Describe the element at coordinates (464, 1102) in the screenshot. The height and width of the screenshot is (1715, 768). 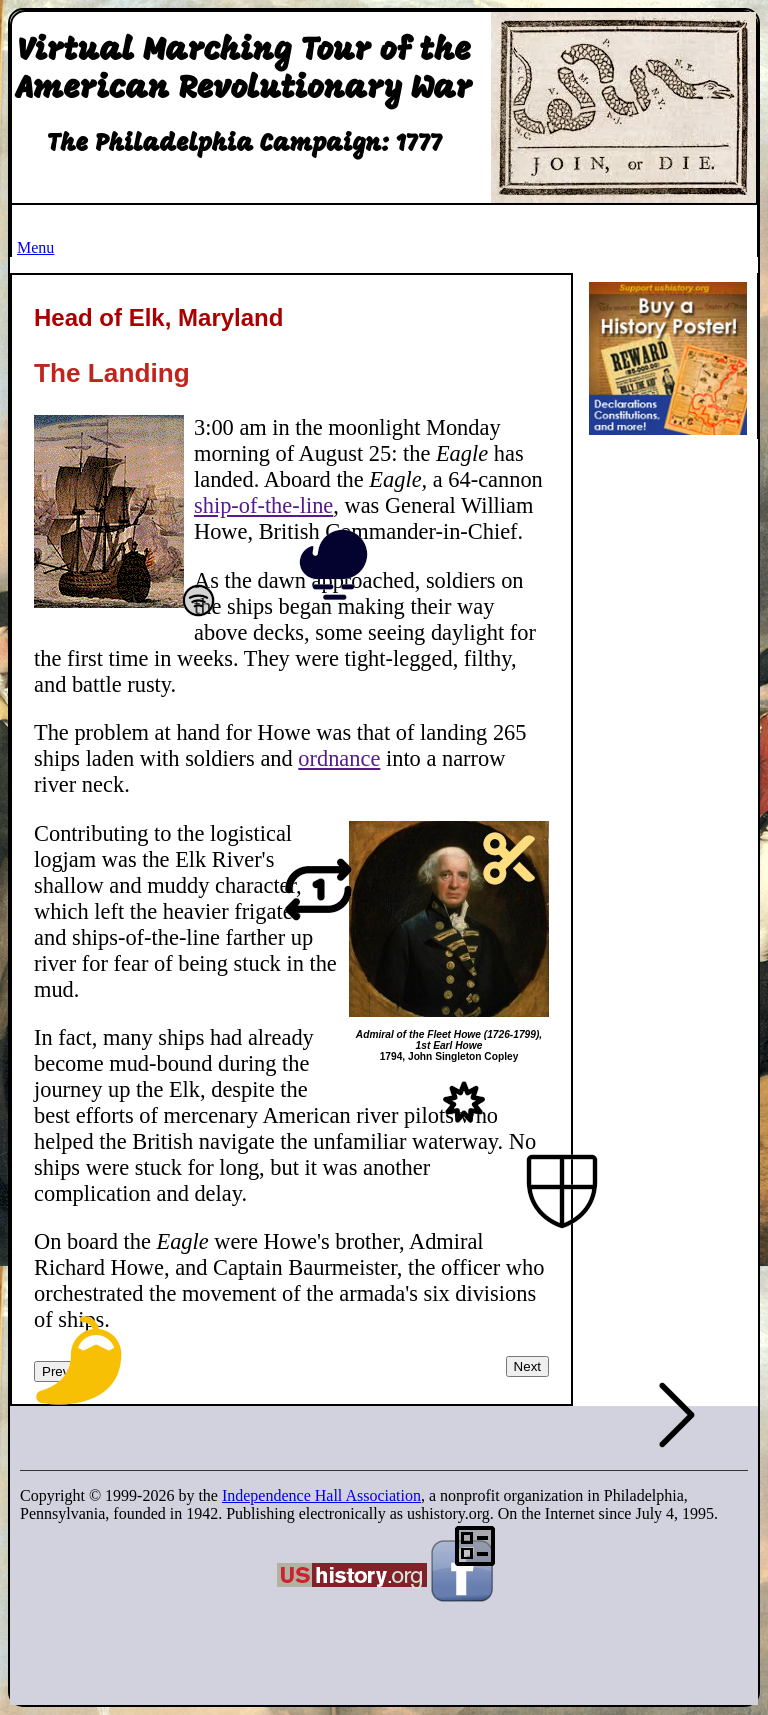
I see `represents the Bahá'í faith symbol` at that location.